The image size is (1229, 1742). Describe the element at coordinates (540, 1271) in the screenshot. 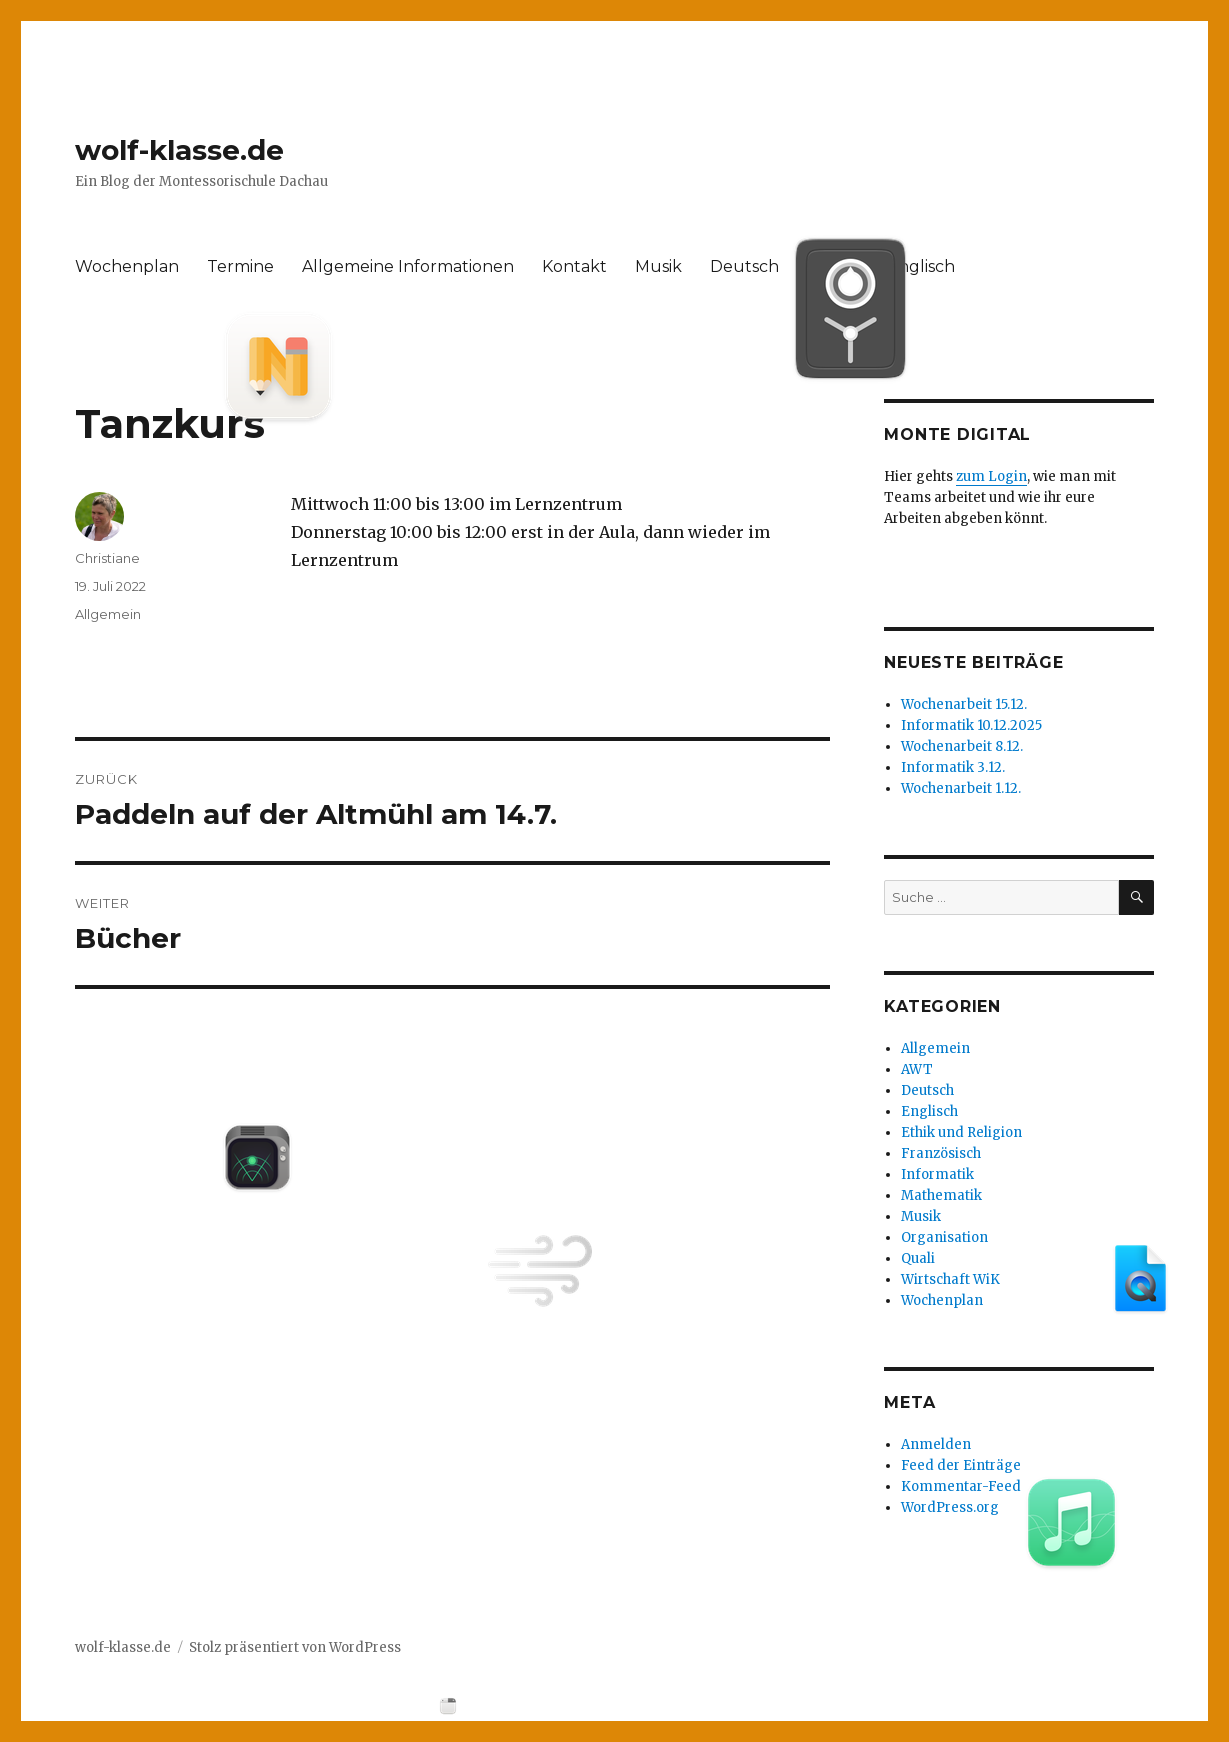

I see `indicates windy weather conditions` at that location.